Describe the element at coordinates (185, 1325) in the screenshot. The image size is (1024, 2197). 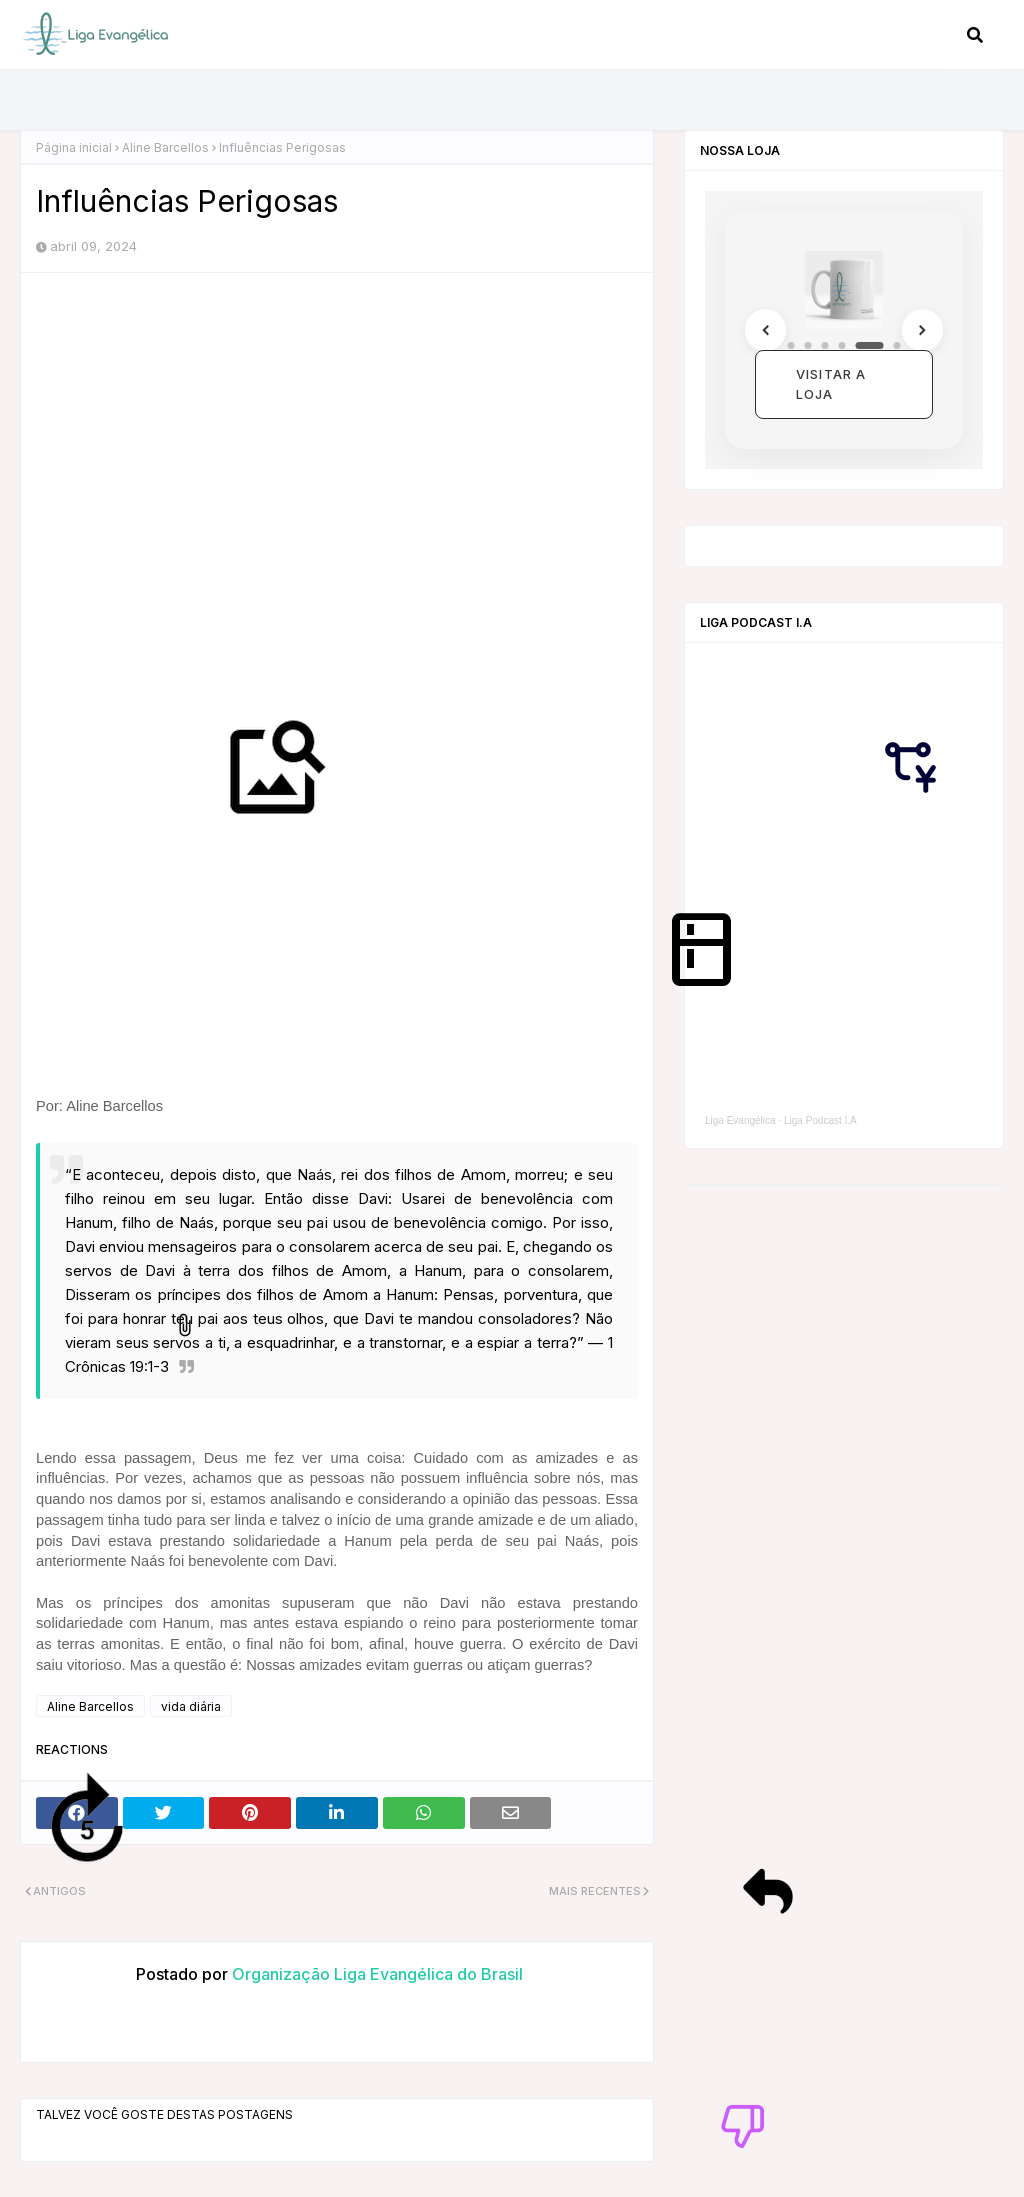
I see `attach a file to your message` at that location.